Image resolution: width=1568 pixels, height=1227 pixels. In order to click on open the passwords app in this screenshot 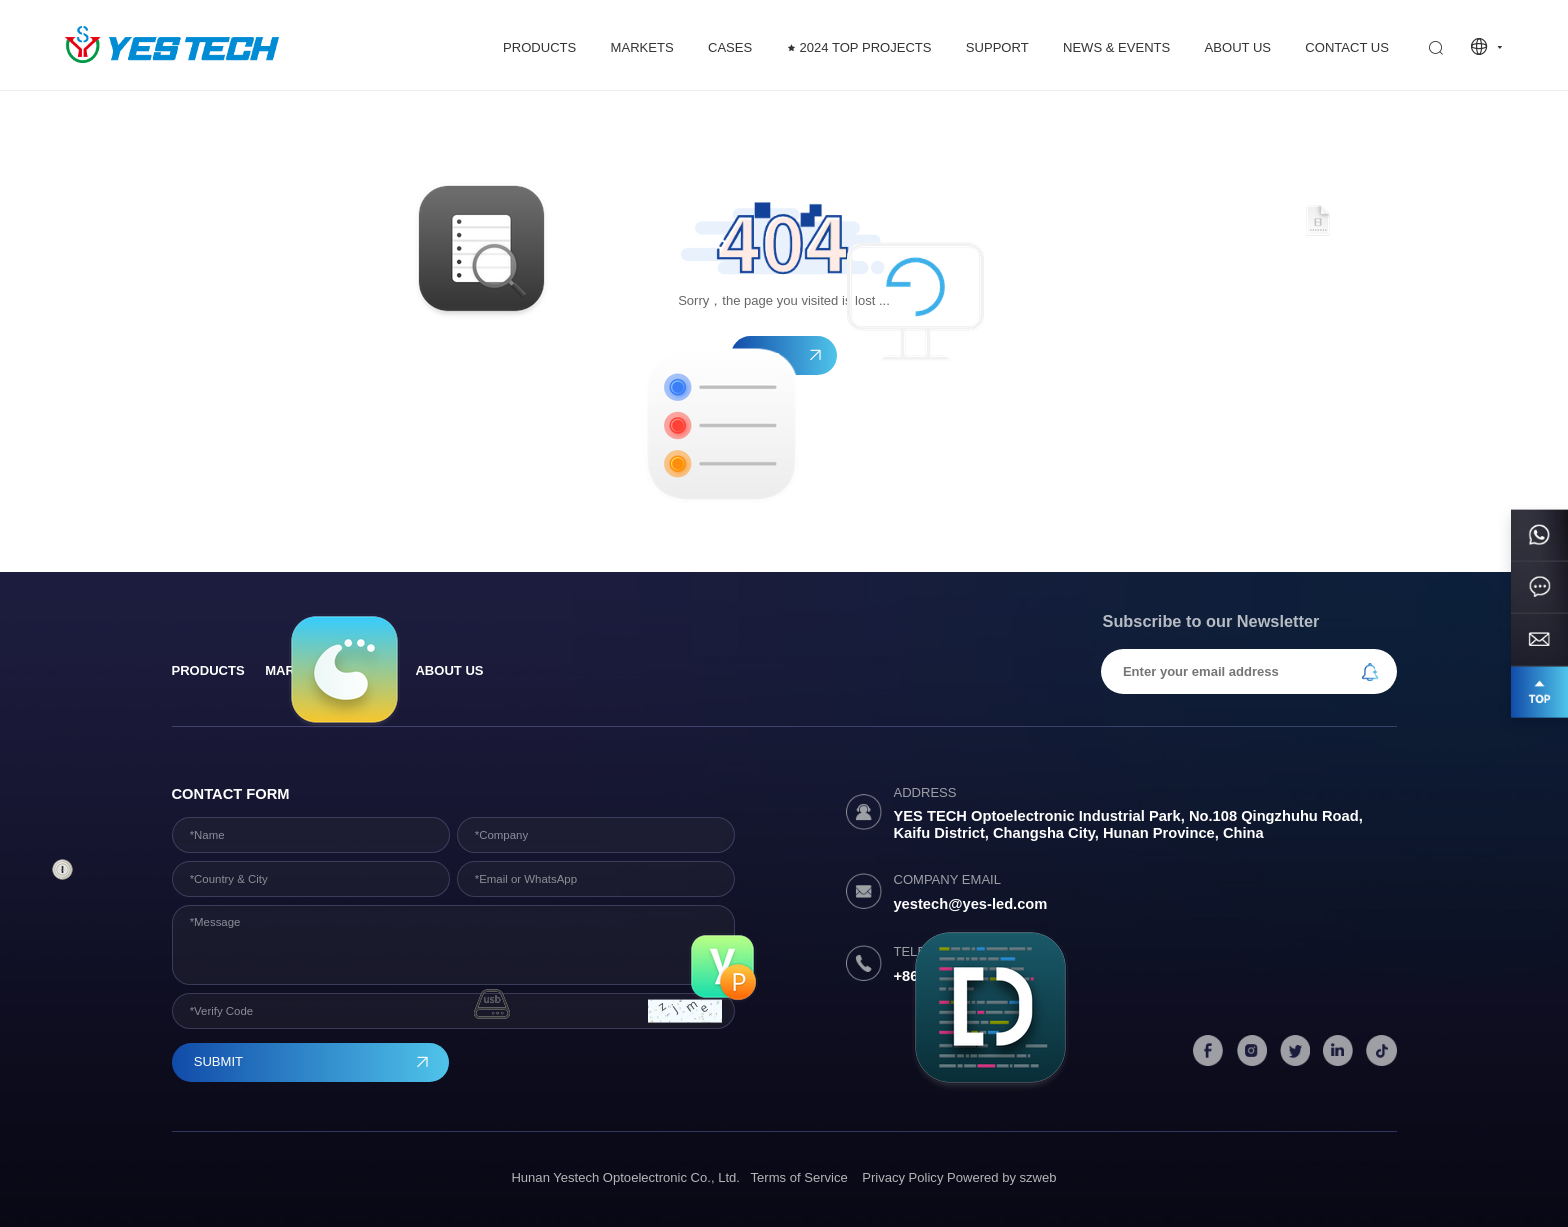, I will do `click(62, 869)`.